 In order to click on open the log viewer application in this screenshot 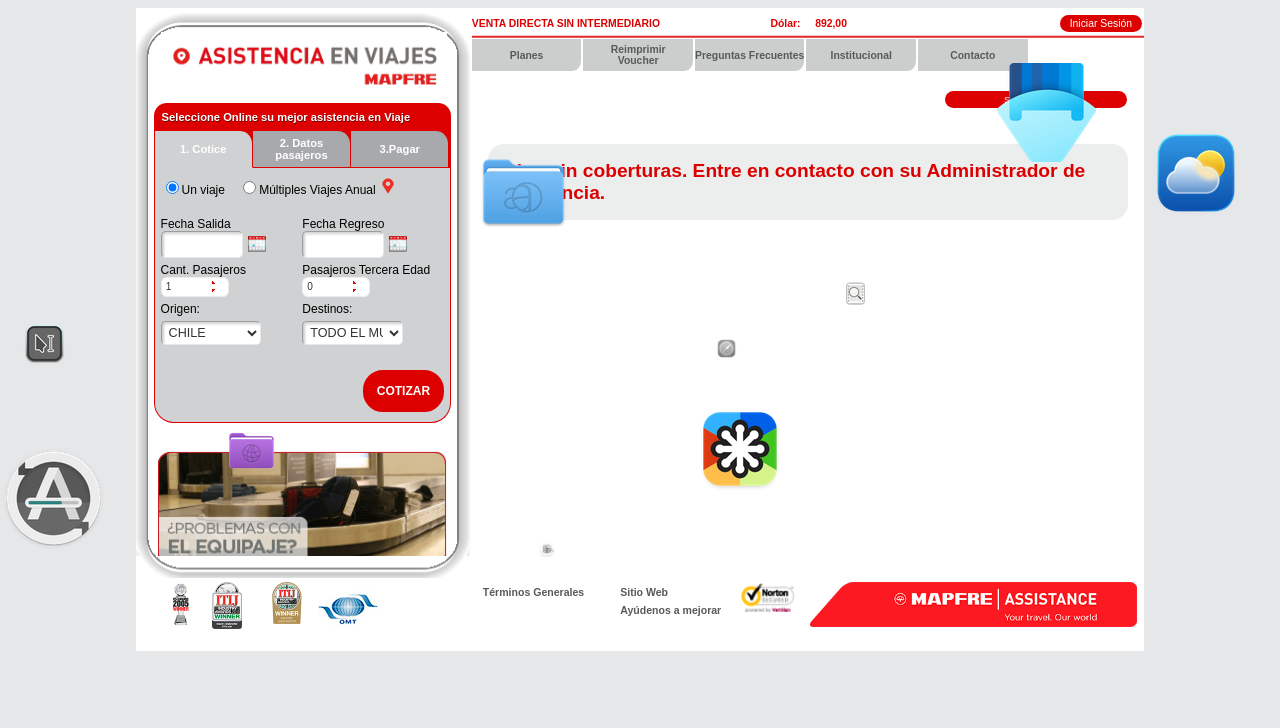, I will do `click(855, 293)`.